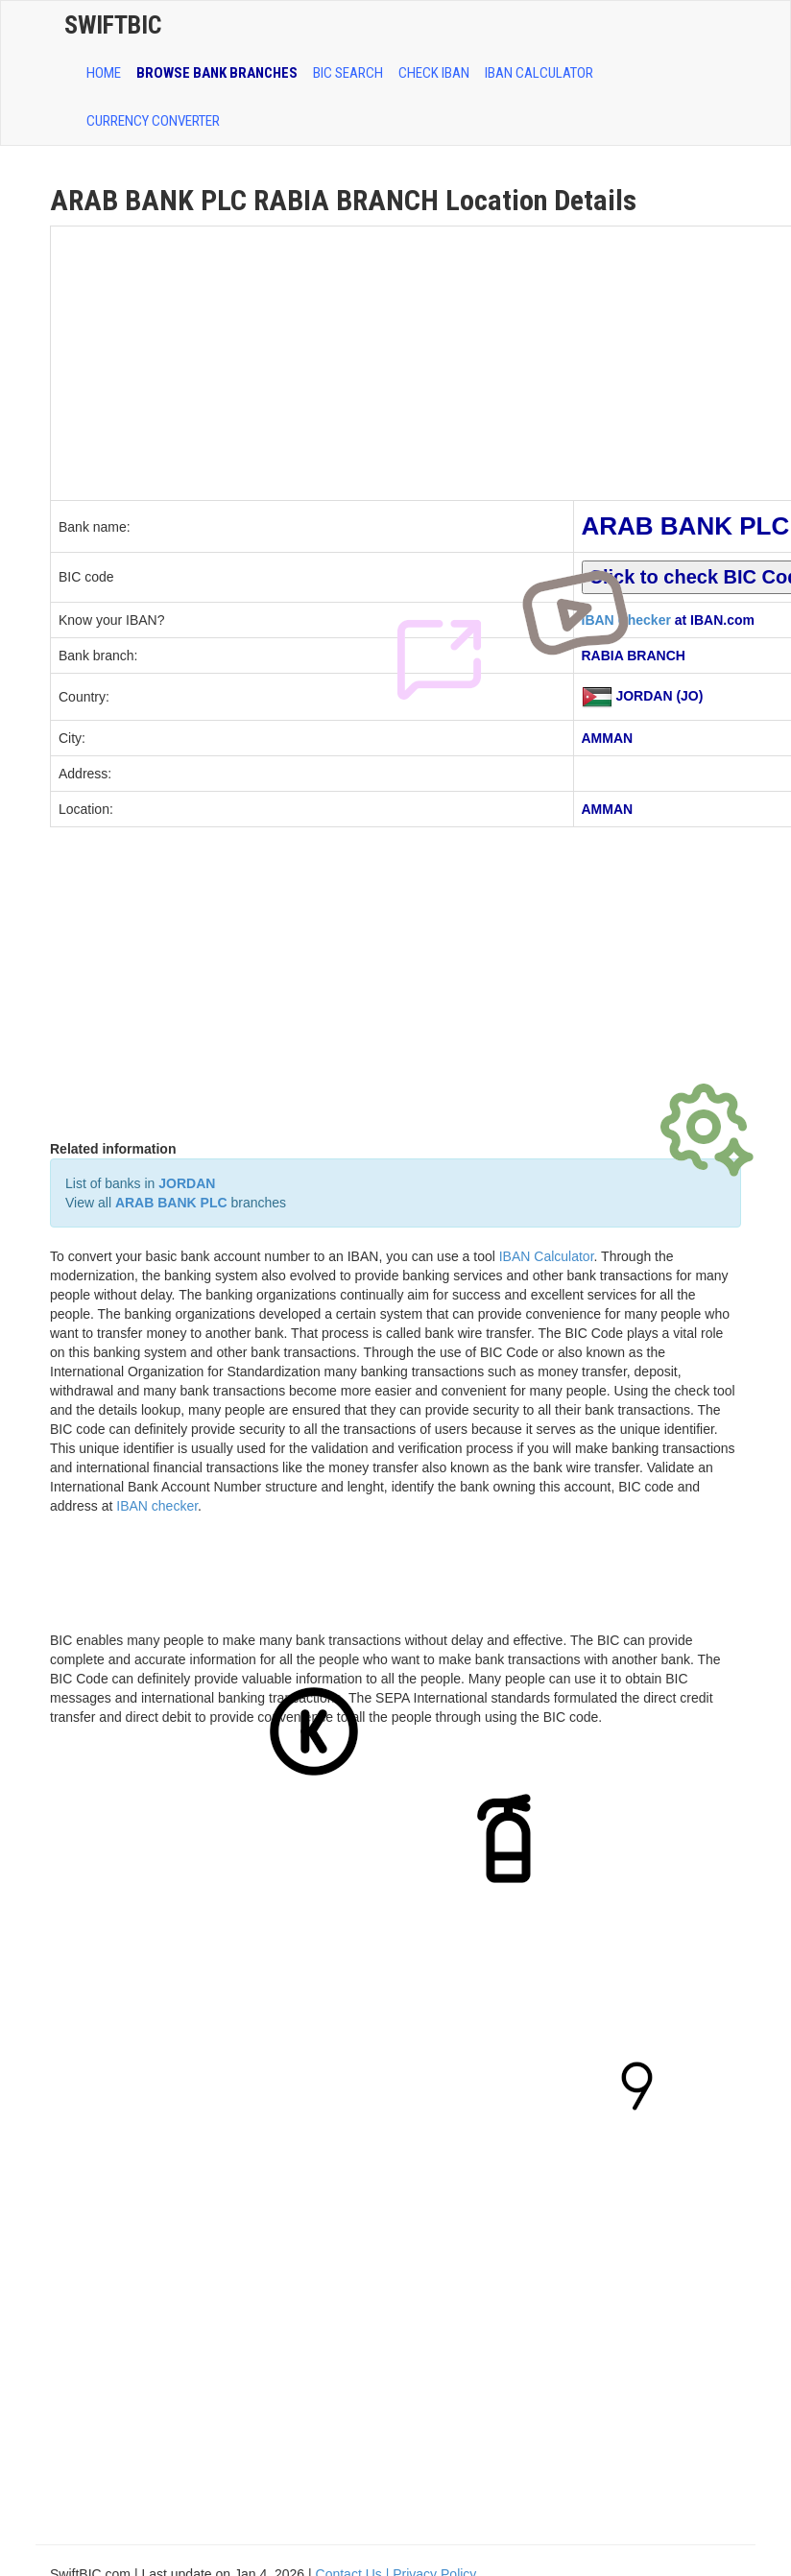 This screenshot has width=791, height=2576. What do you see at coordinates (439, 657) in the screenshot?
I see `share this conversation` at bounding box center [439, 657].